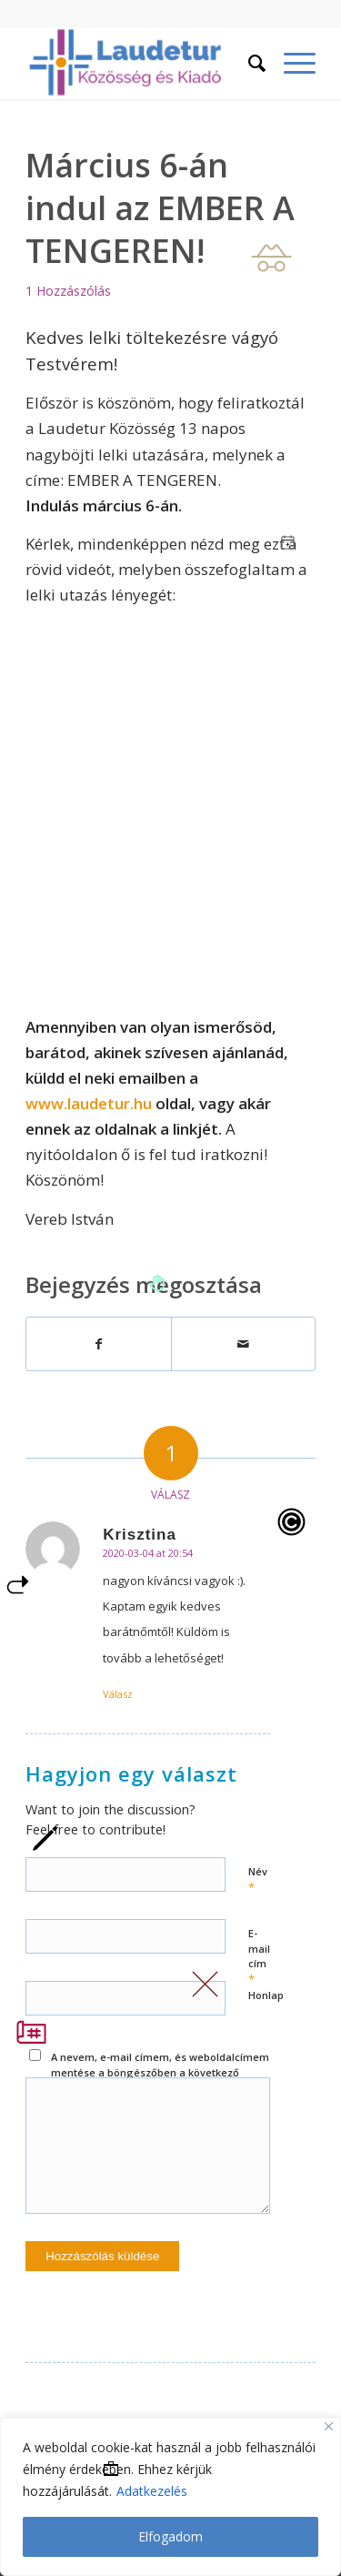  What do you see at coordinates (111, 2469) in the screenshot?
I see `access work or professional settings` at bounding box center [111, 2469].